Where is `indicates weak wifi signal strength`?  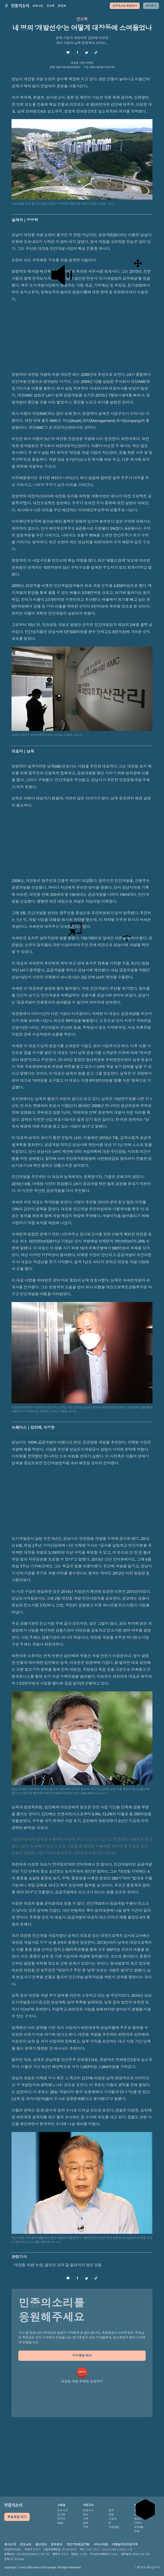
indicates weak wifi signal strength is located at coordinates (127, 934).